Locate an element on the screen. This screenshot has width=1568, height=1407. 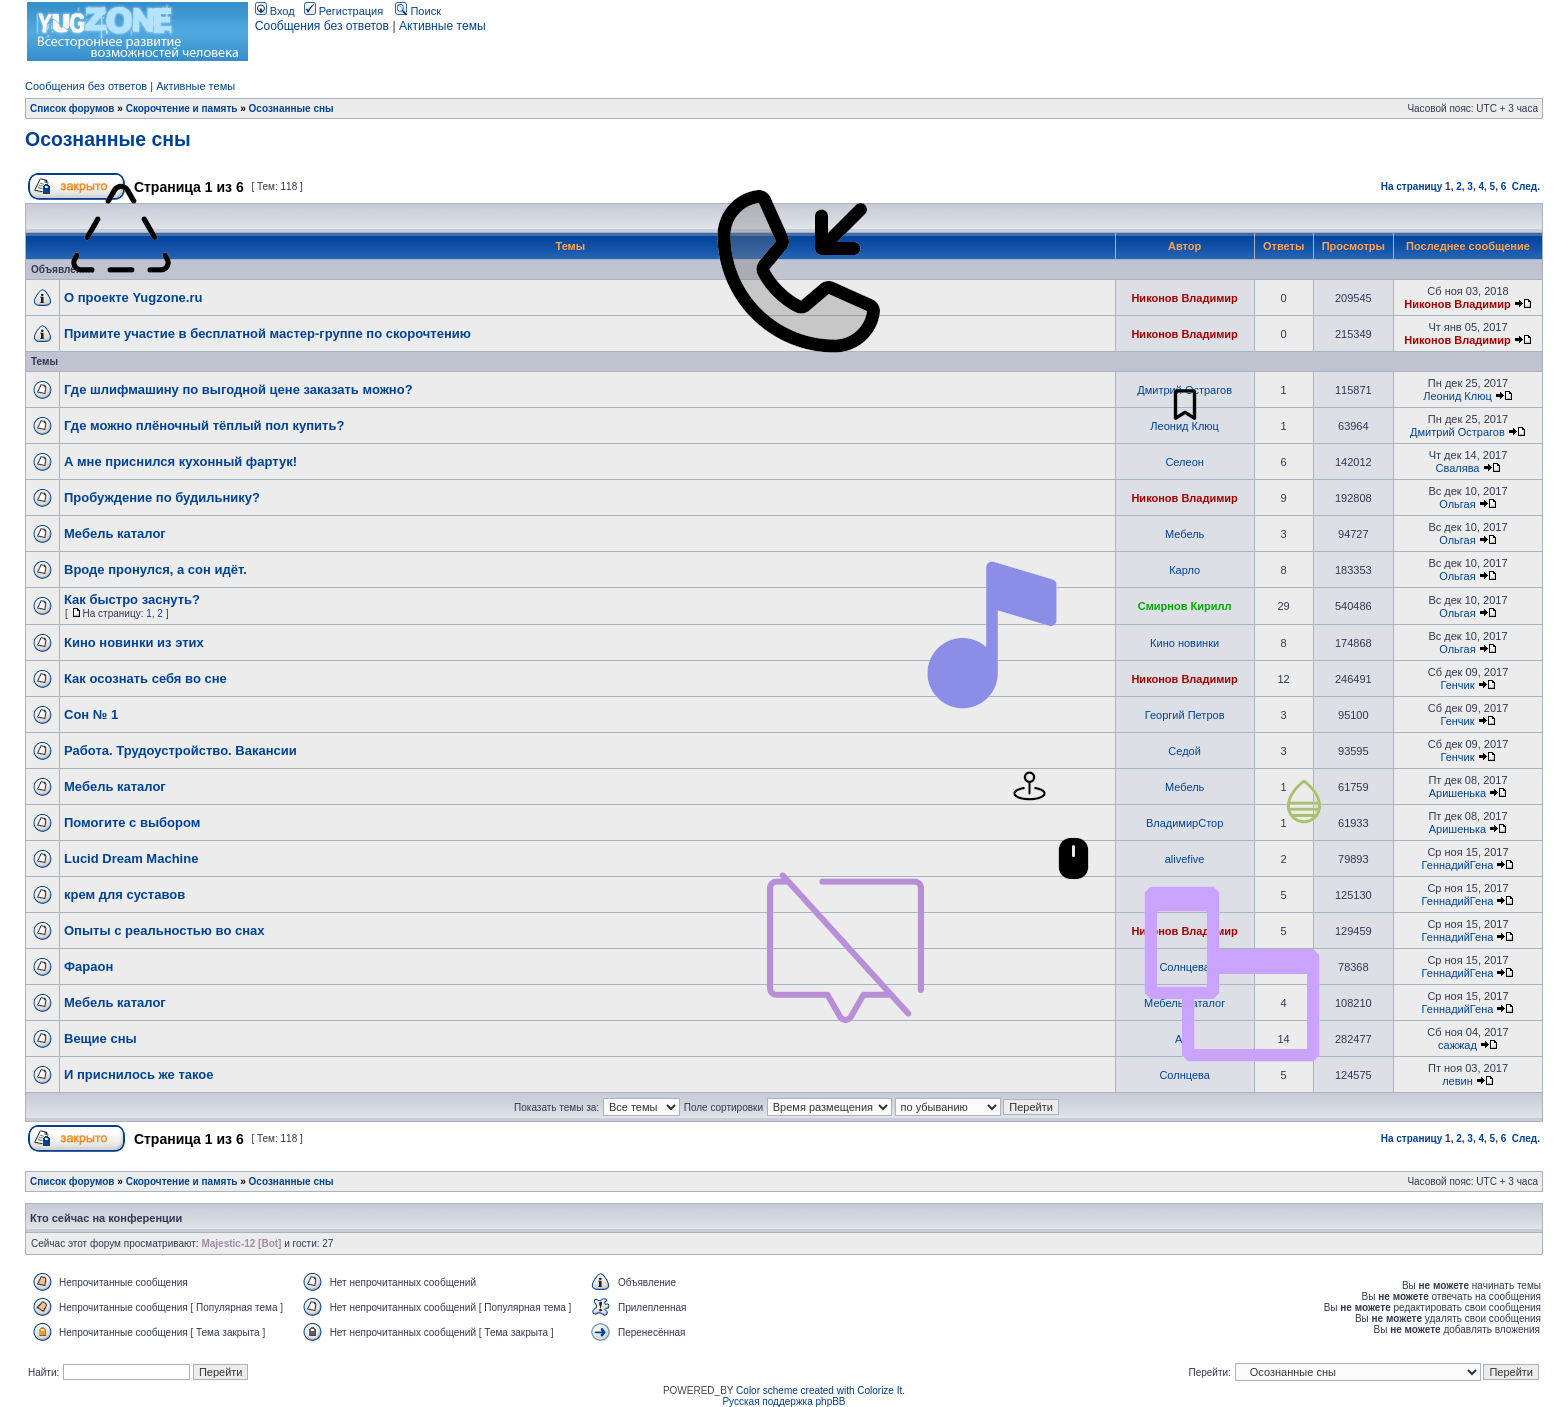
mute or disable chat notifications is located at coordinates (845, 944).